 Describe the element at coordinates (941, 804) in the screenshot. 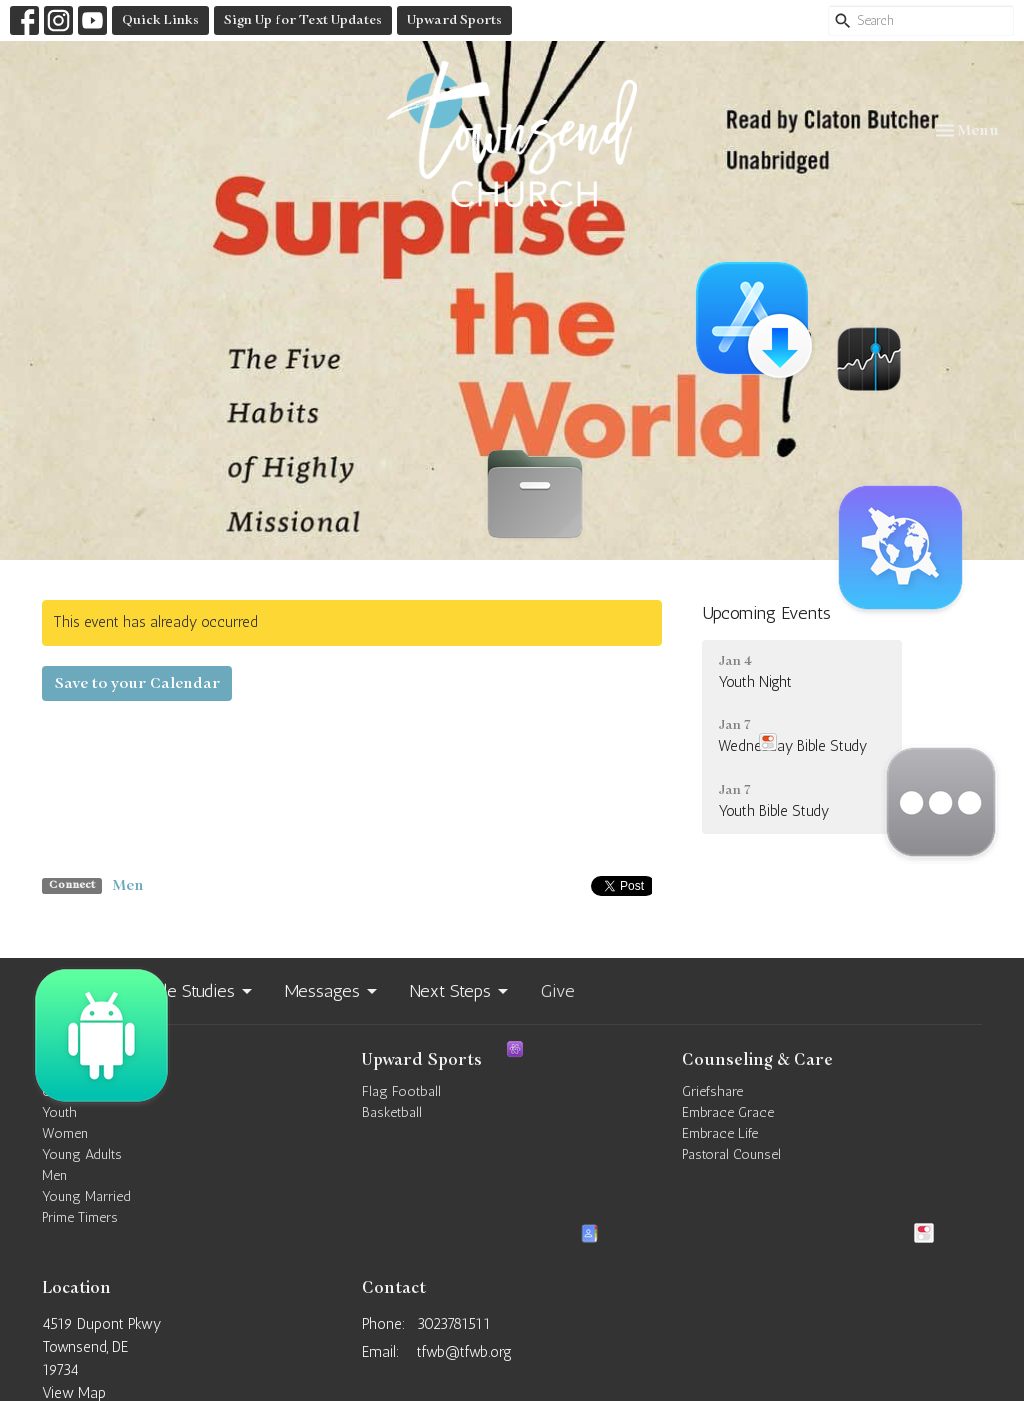

I see `open settings or preferences` at that location.